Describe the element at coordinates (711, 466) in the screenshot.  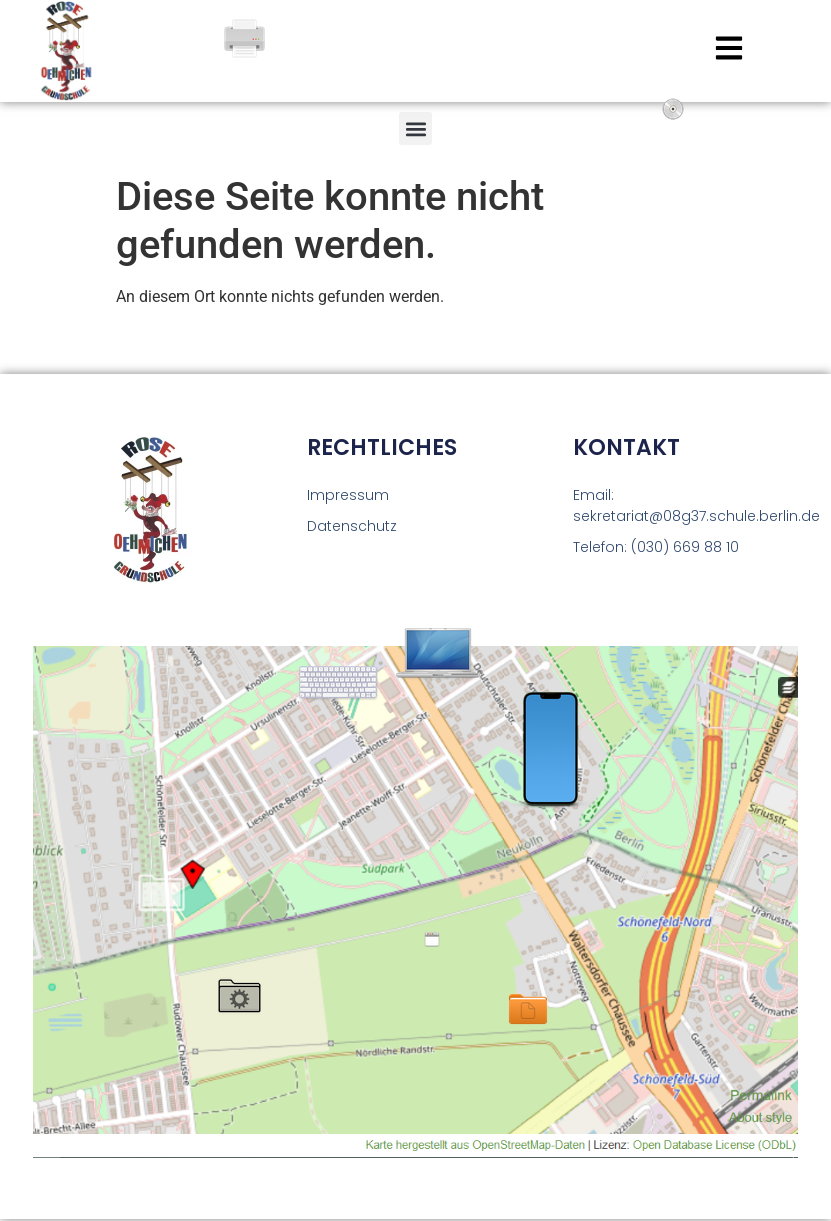
I see `access your media library folder` at that location.